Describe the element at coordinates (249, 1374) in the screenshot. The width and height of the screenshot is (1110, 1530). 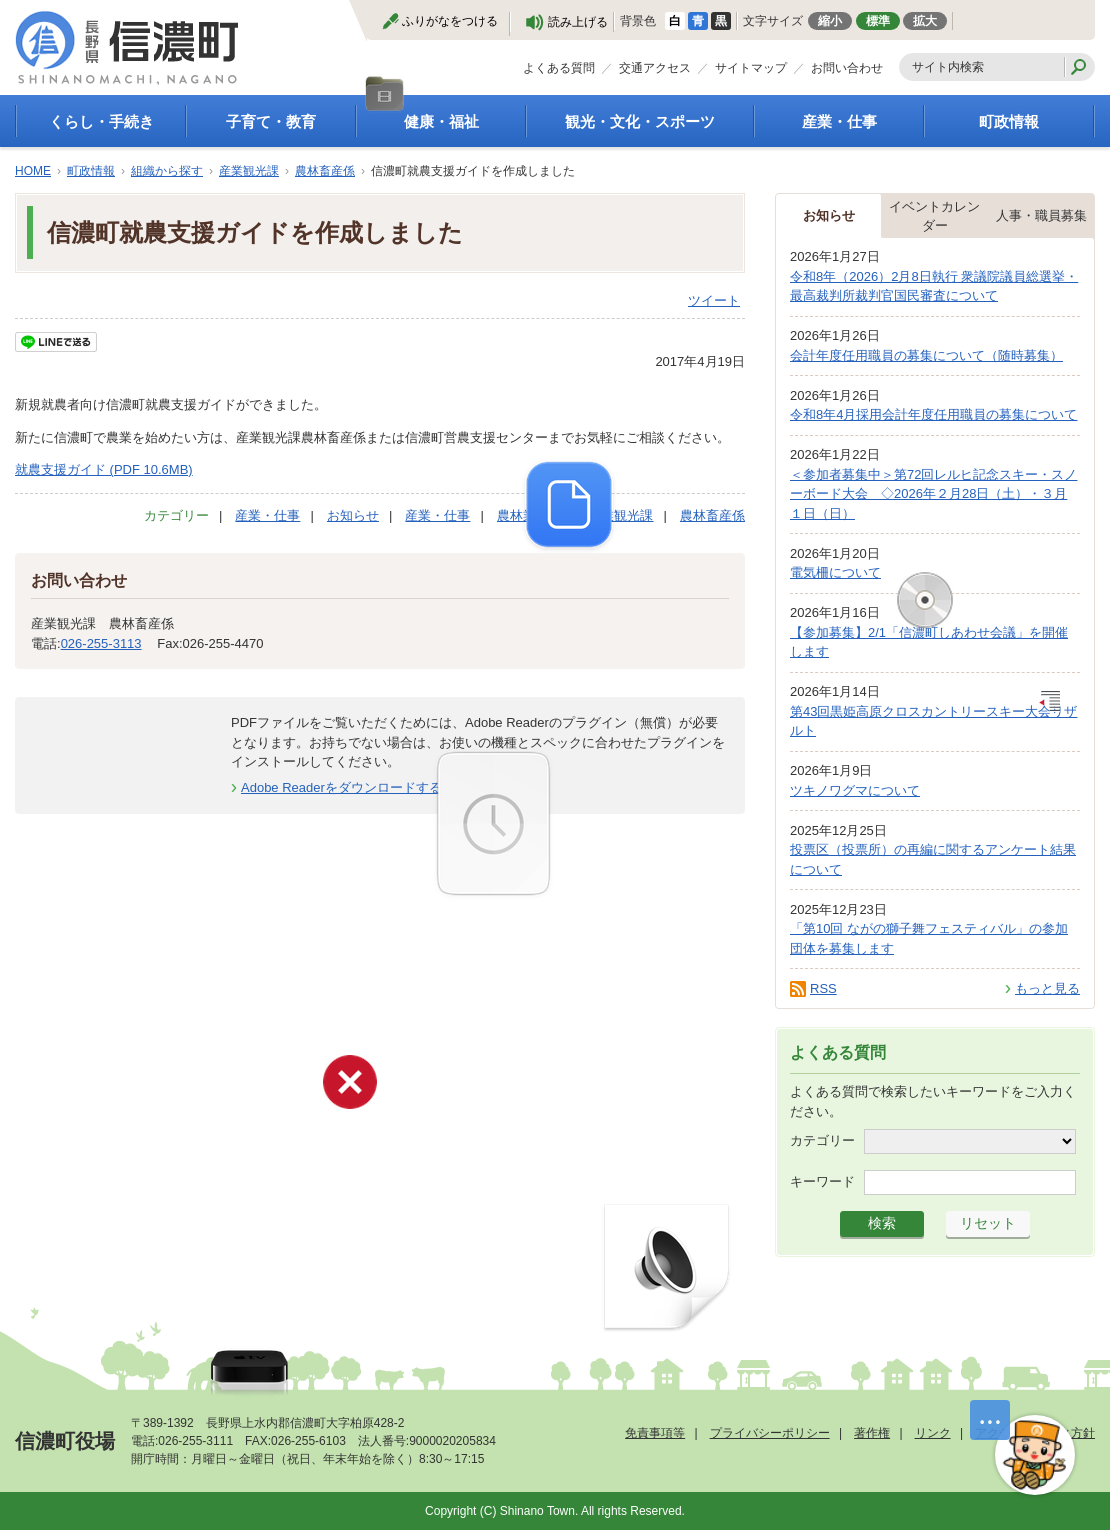
I see `apple tv device in connected devices list` at that location.